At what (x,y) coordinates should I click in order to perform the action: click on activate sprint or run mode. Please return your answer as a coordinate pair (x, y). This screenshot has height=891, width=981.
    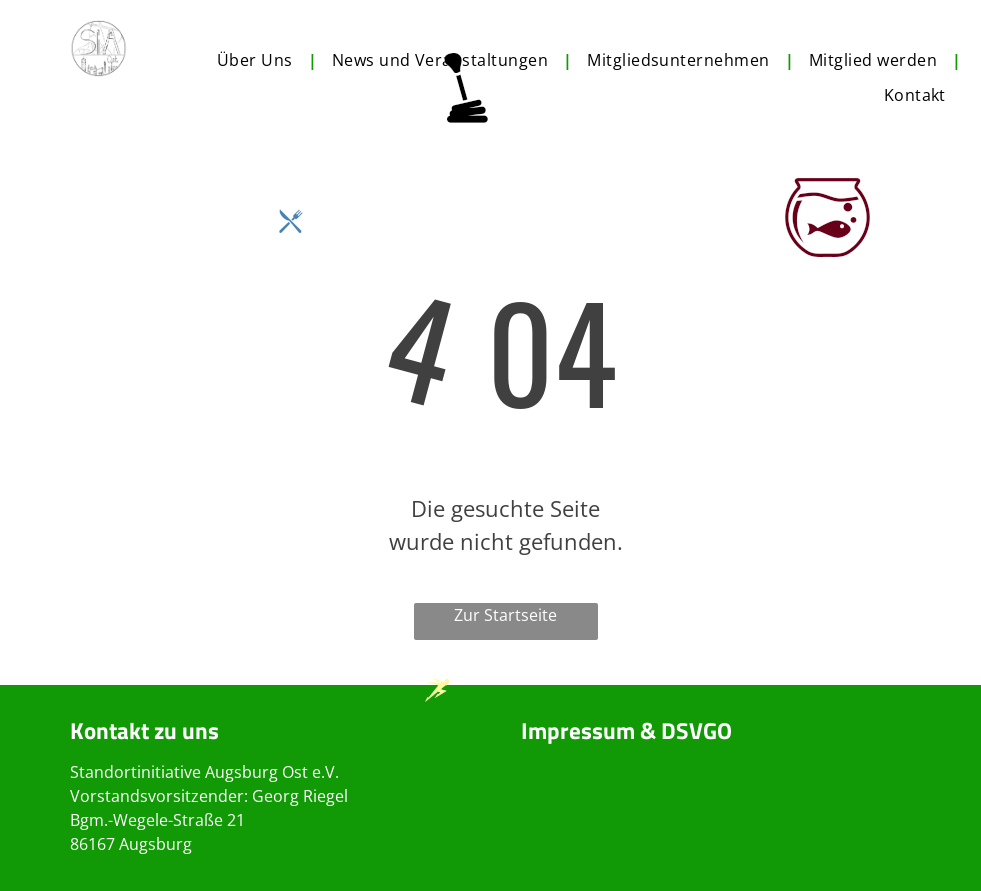
    Looking at the image, I should click on (437, 690).